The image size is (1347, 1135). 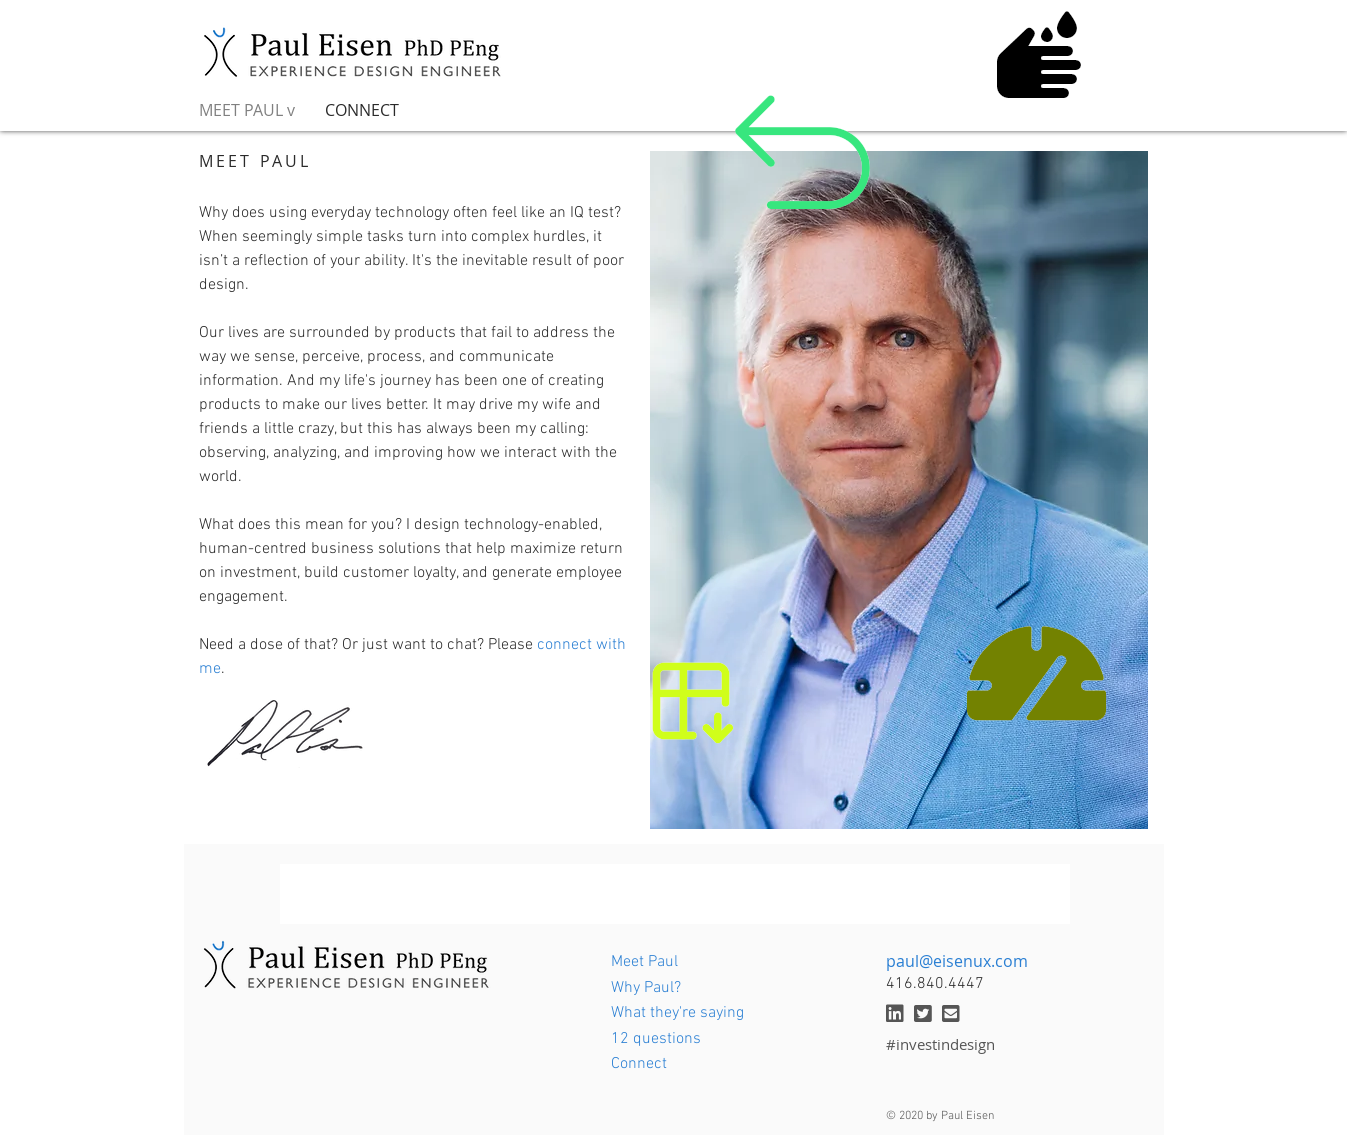 What do you see at coordinates (802, 157) in the screenshot?
I see `undo previous action` at bounding box center [802, 157].